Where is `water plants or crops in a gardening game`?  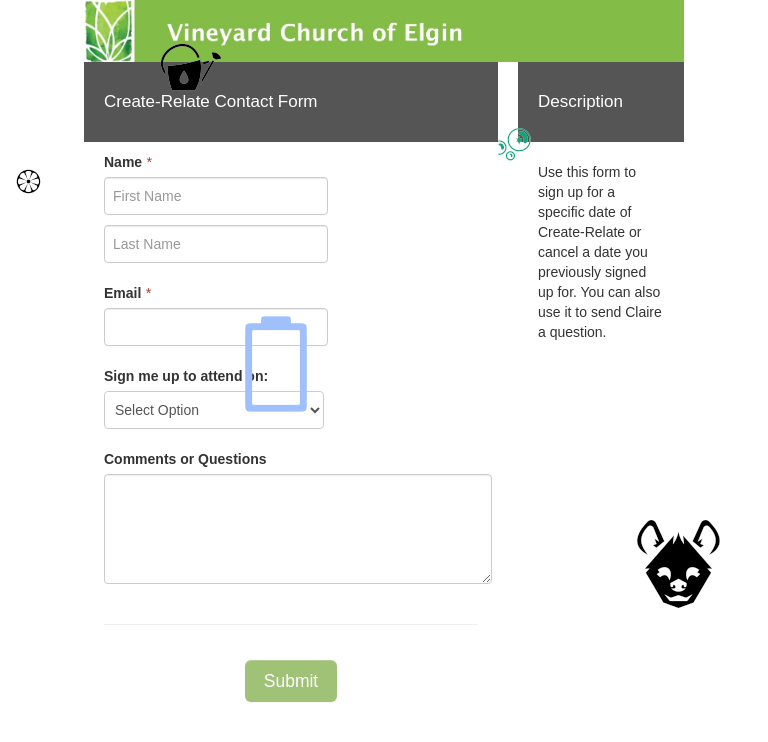 water plants or crops in a gardening game is located at coordinates (191, 67).